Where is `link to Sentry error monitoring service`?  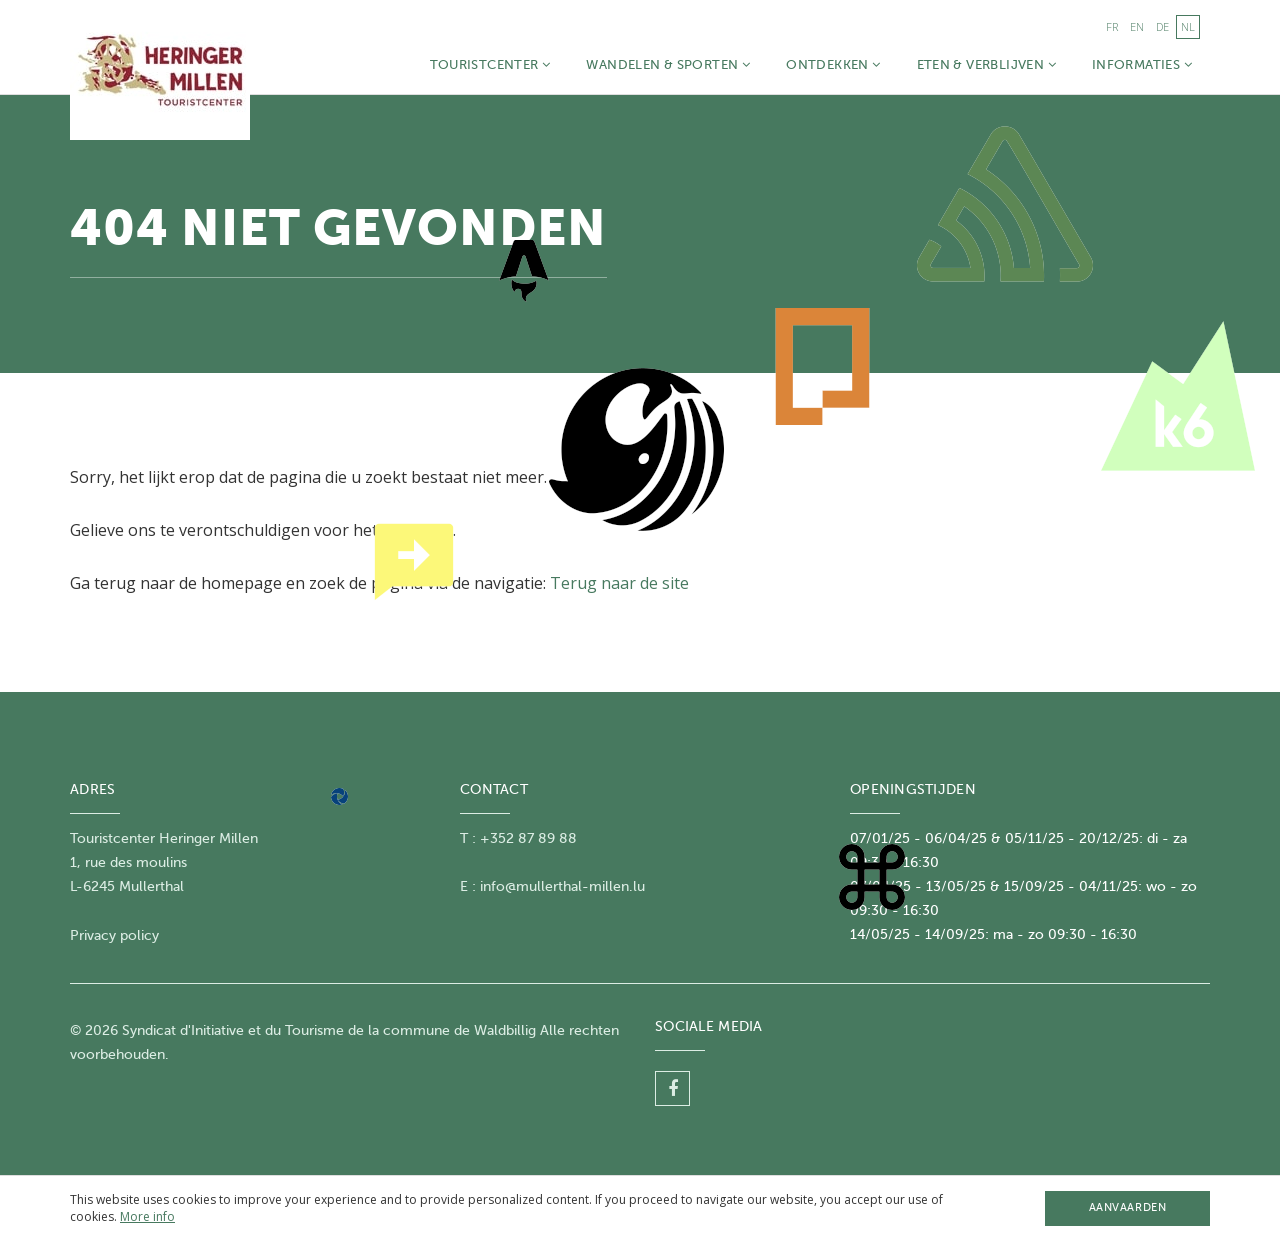
link to Sentry error monitoring service is located at coordinates (1005, 204).